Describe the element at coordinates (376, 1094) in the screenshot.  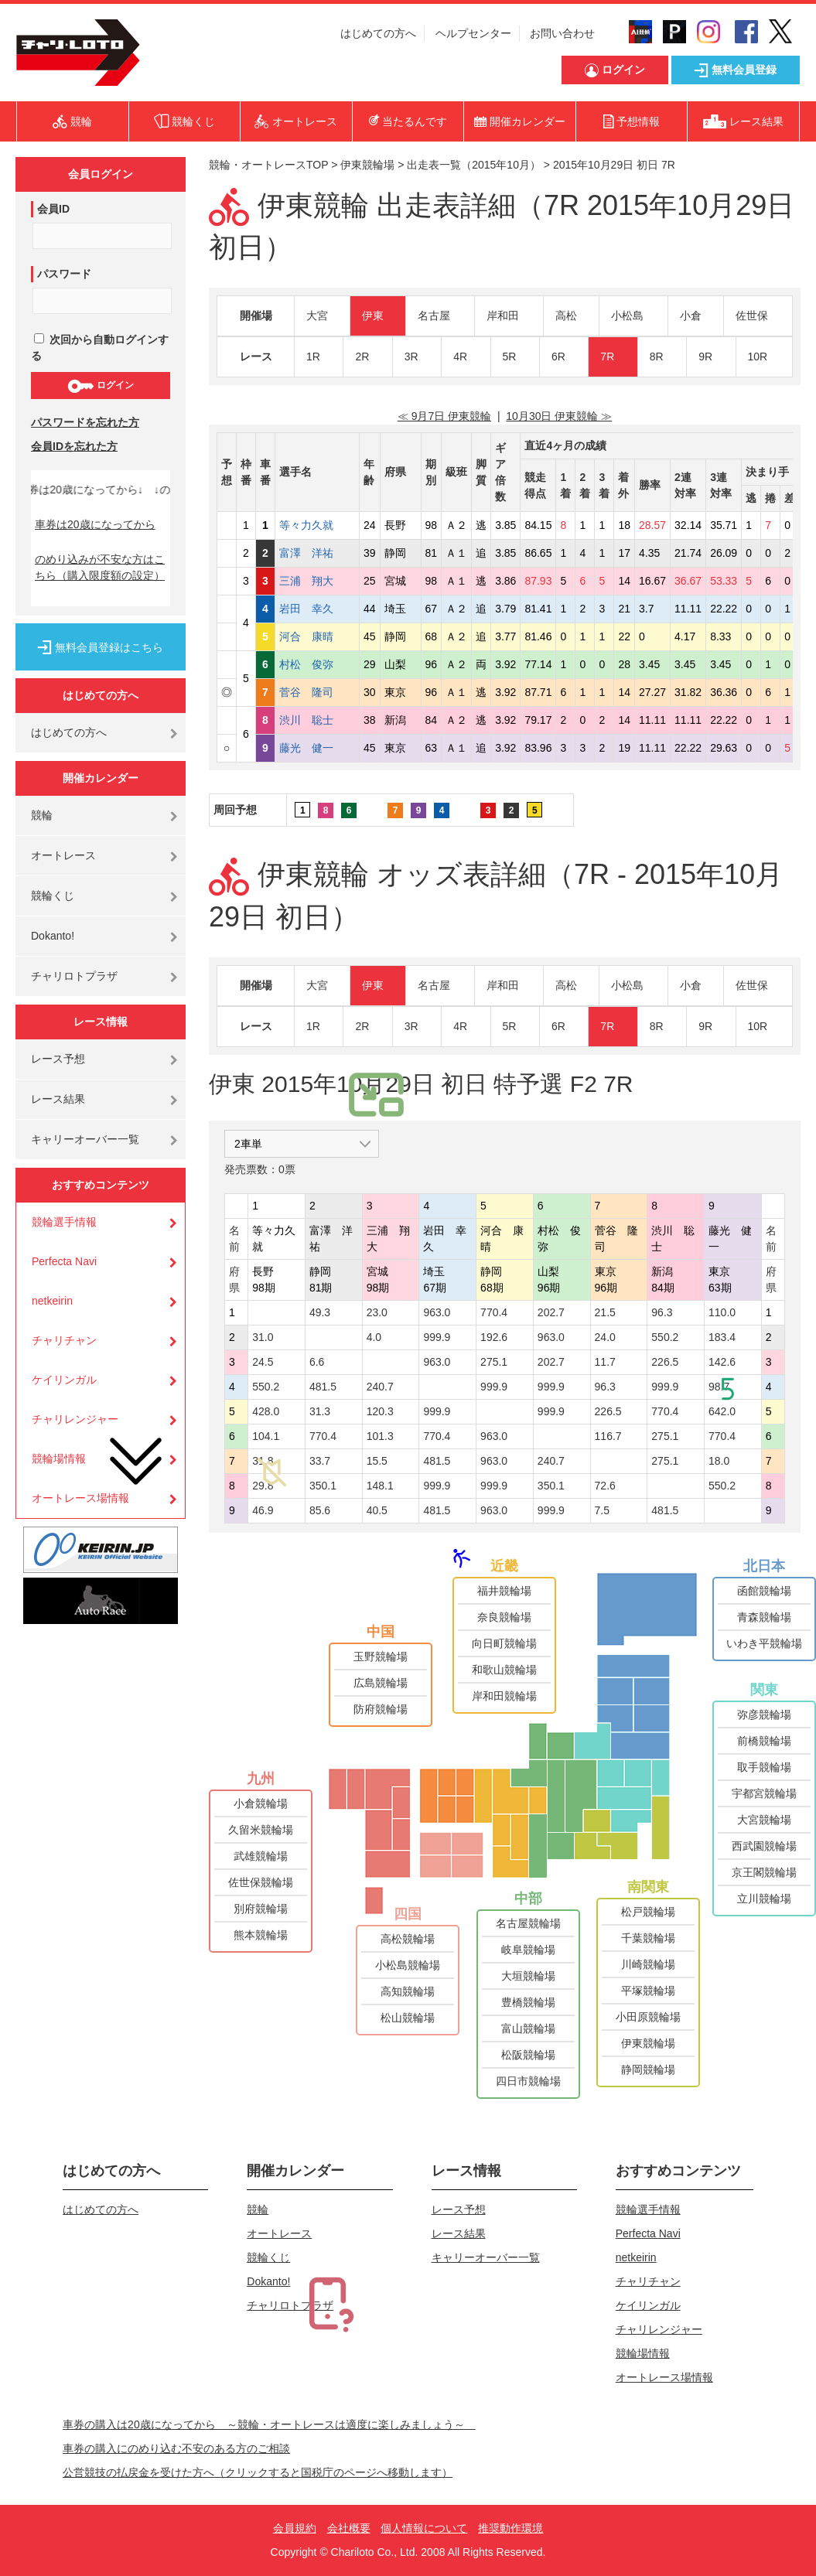
I see `enable picture-in-picture mode` at that location.